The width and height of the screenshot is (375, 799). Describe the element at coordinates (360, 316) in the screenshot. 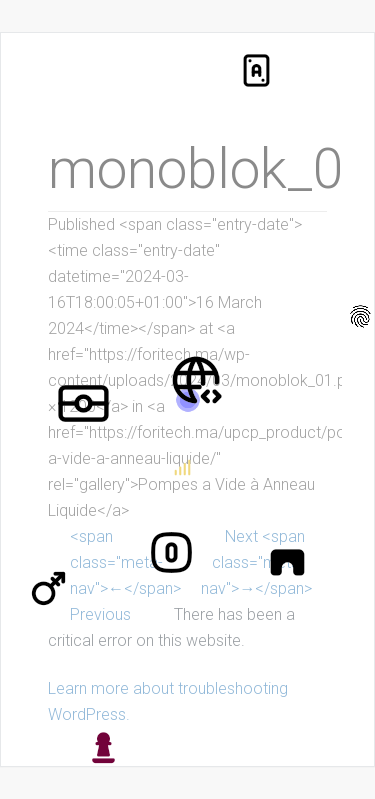

I see `authenticate with fingerprint` at that location.